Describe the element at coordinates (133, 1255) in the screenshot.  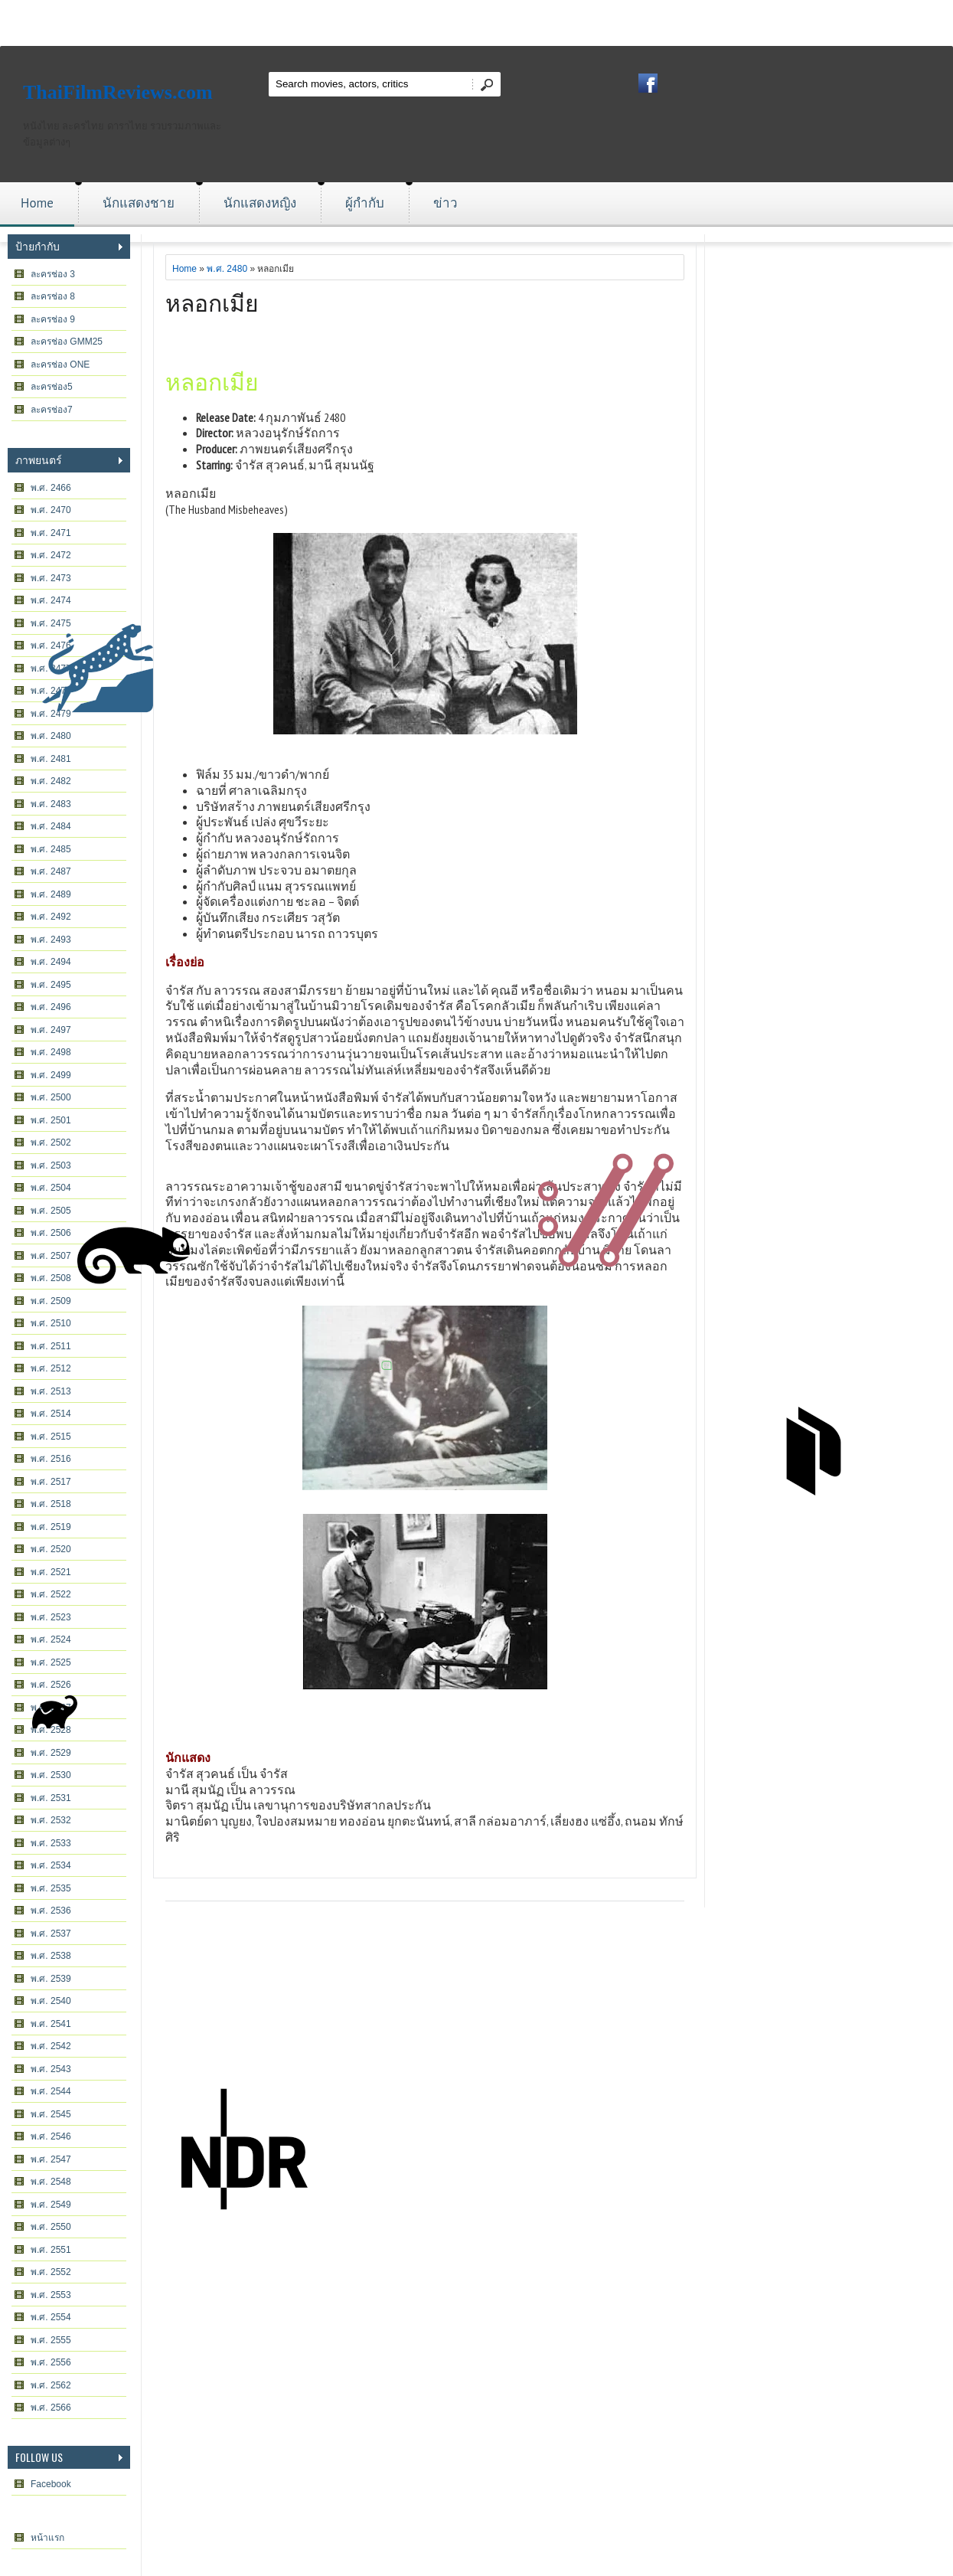
I see `SUSE Linux brand logo` at that location.